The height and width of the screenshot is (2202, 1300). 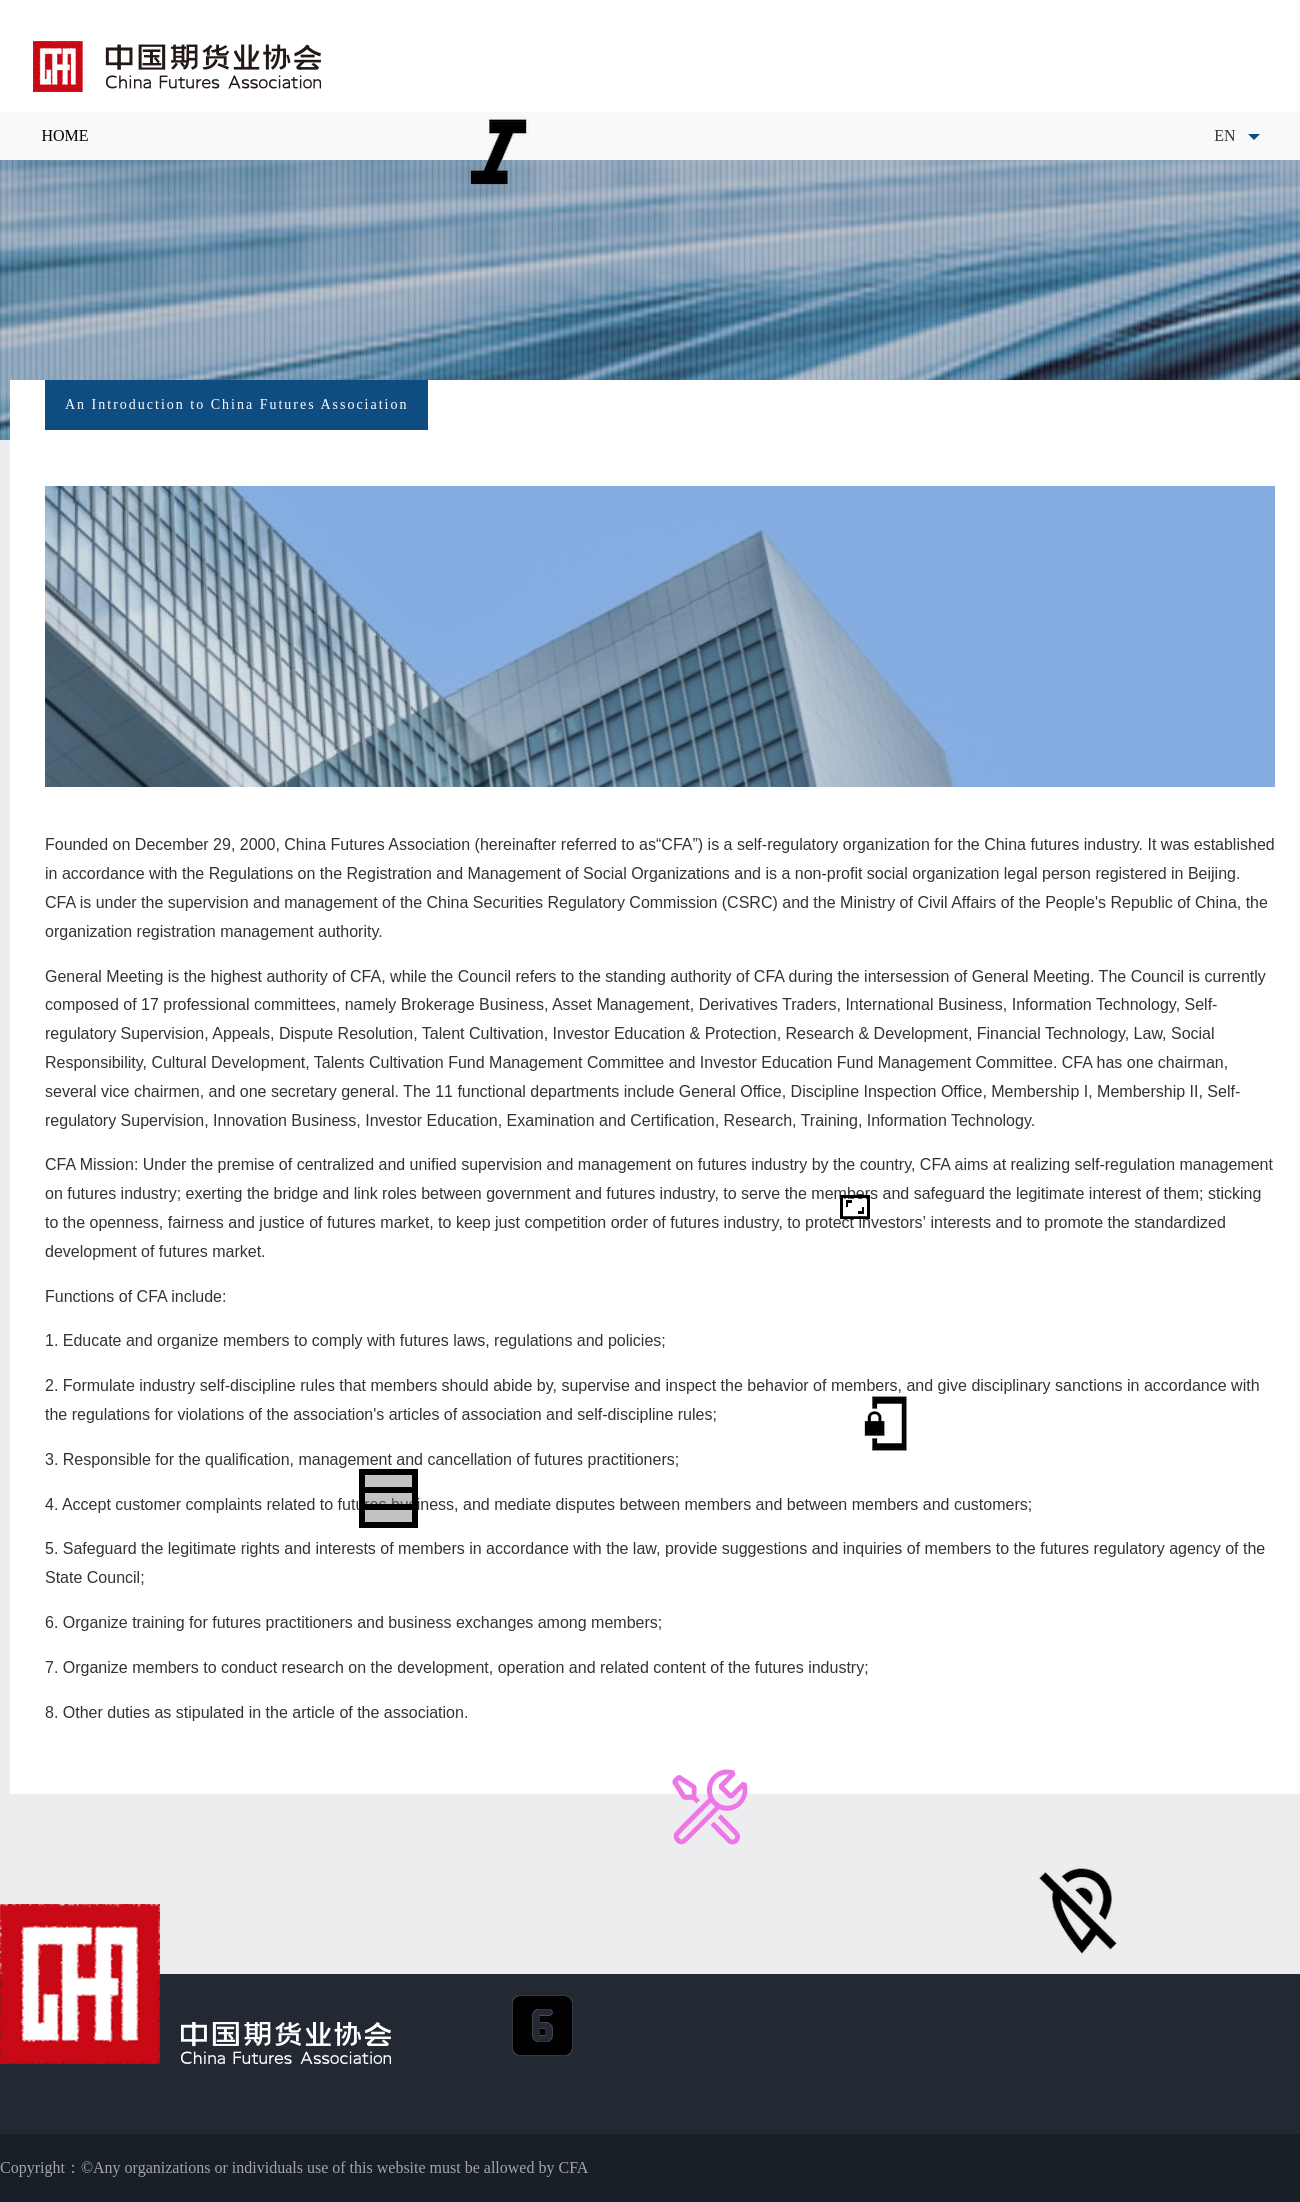 I want to click on location services disabled, so click(x=1082, y=1911).